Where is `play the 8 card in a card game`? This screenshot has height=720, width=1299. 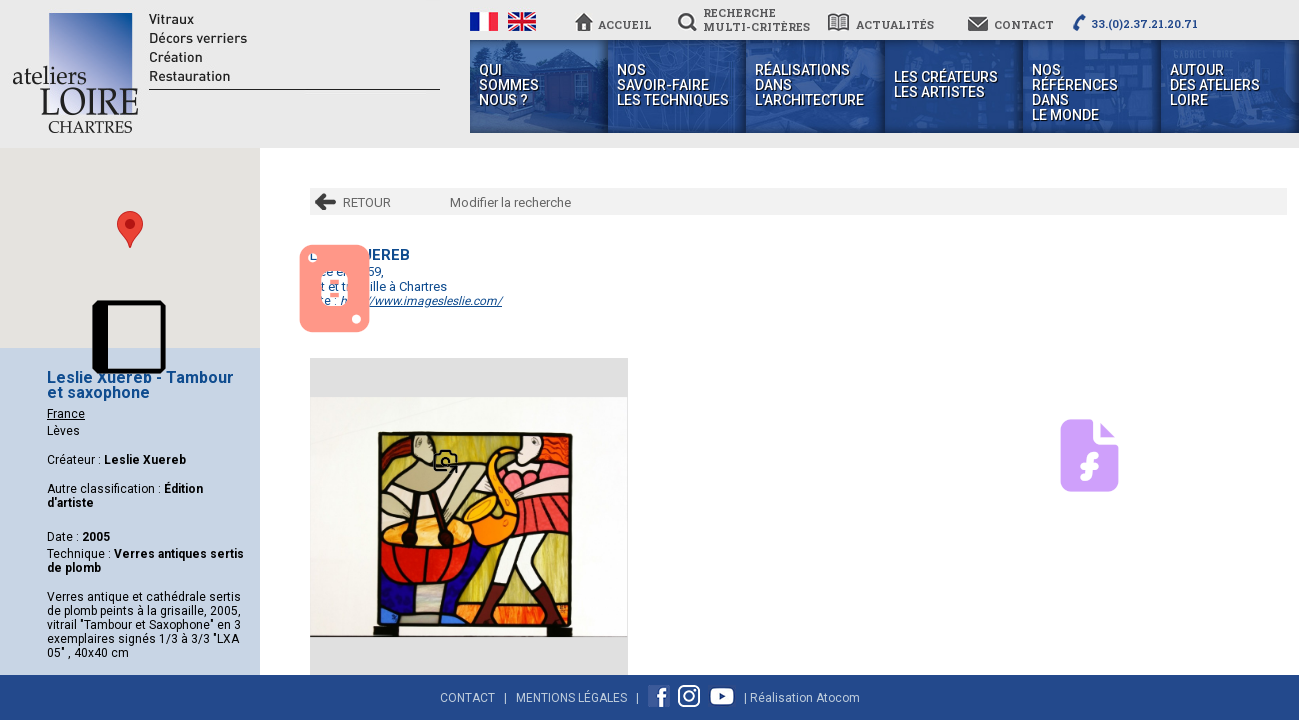 play the 8 card in a card game is located at coordinates (334, 288).